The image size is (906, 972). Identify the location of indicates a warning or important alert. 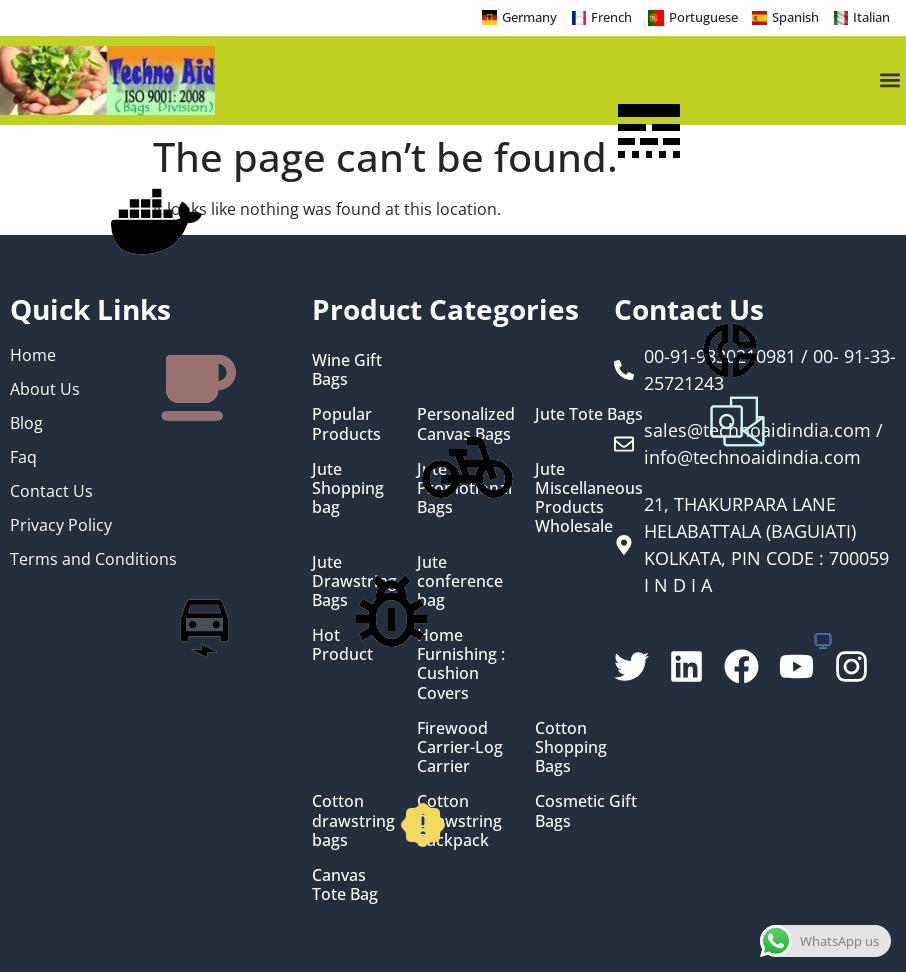
(423, 825).